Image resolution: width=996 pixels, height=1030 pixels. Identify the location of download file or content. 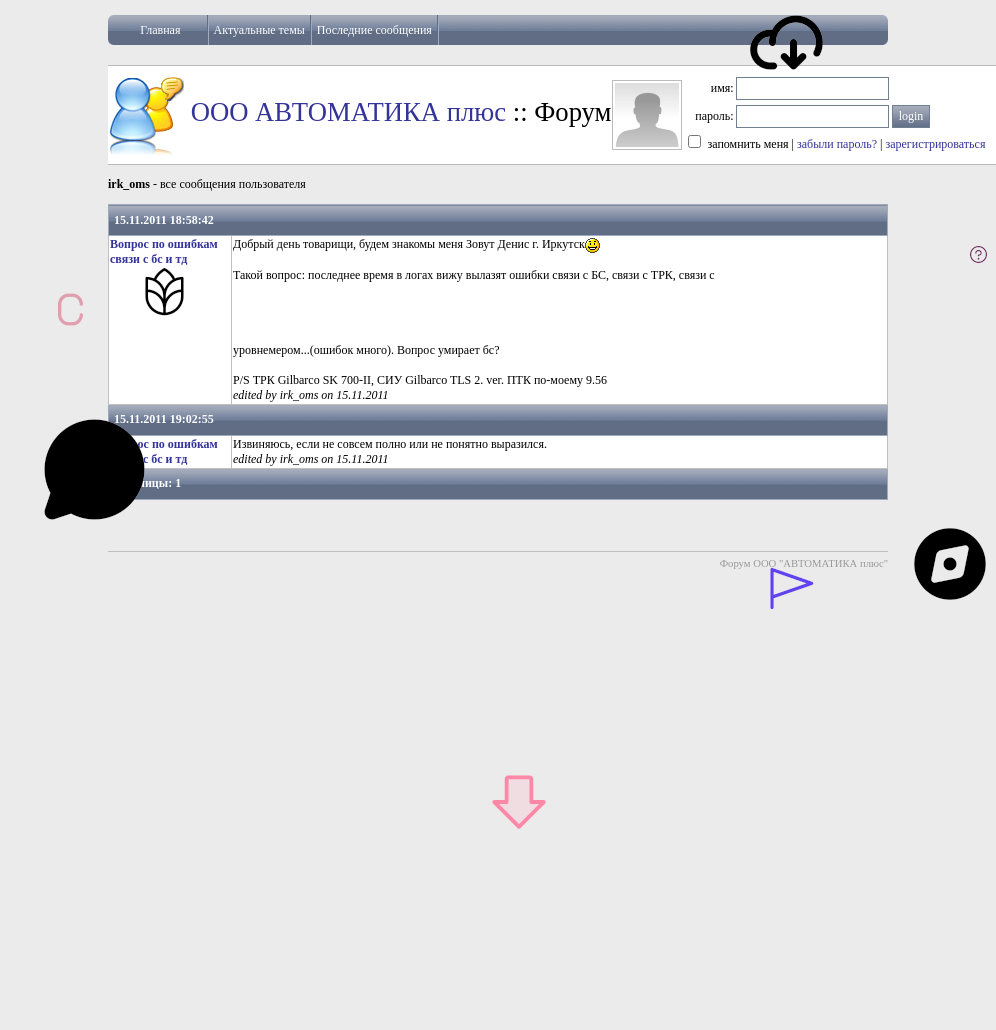
(519, 800).